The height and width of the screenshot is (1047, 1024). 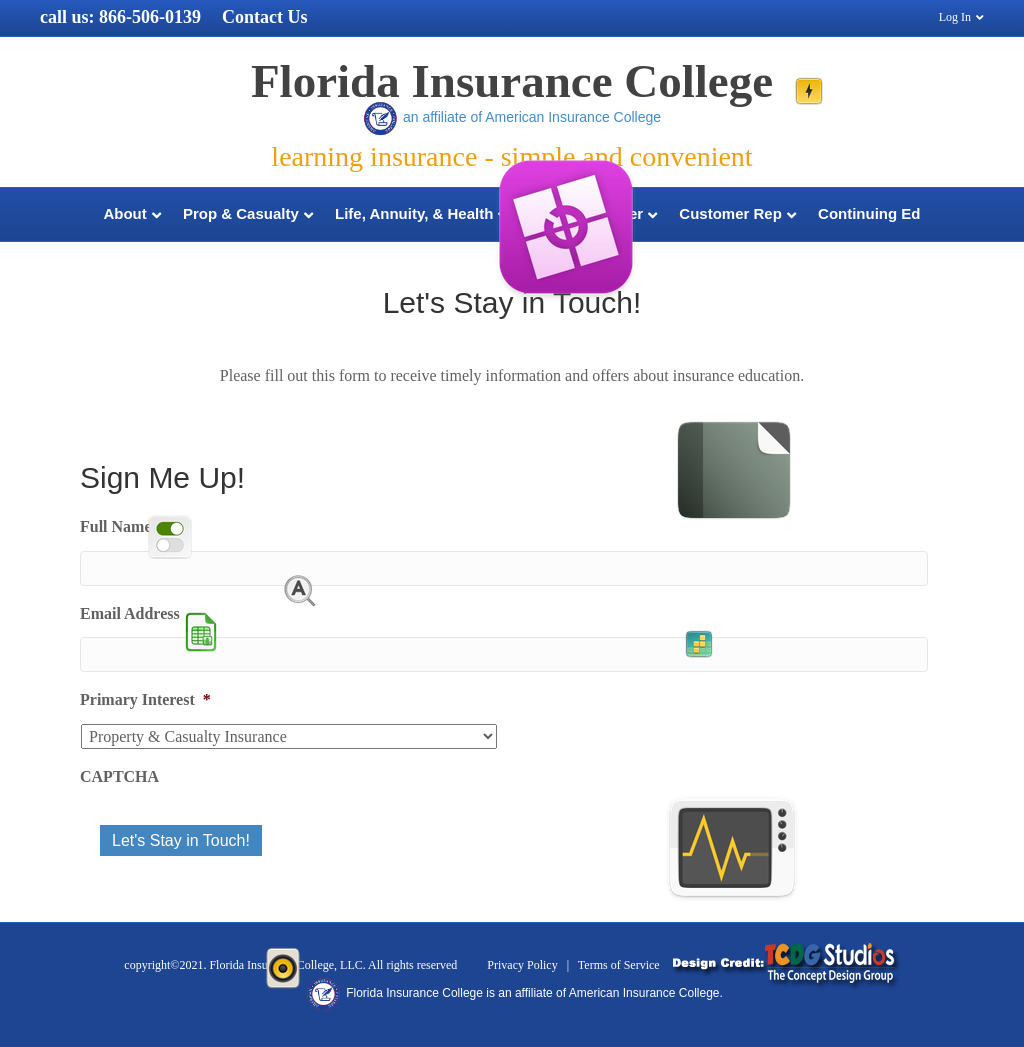 What do you see at coordinates (300, 591) in the screenshot?
I see `search for text or content` at bounding box center [300, 591].